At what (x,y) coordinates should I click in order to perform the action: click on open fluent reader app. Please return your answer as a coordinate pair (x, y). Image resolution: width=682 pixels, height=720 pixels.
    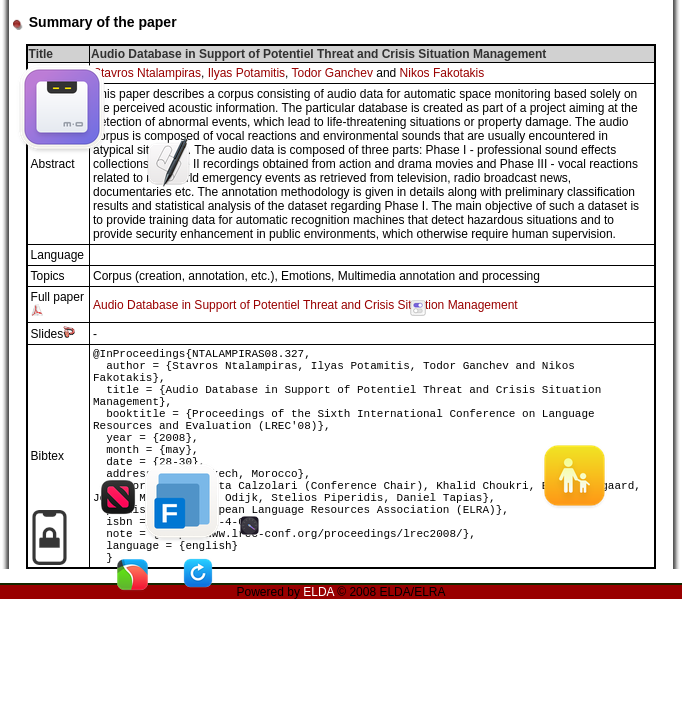
    Looking at the image, I should click on (182, 501).